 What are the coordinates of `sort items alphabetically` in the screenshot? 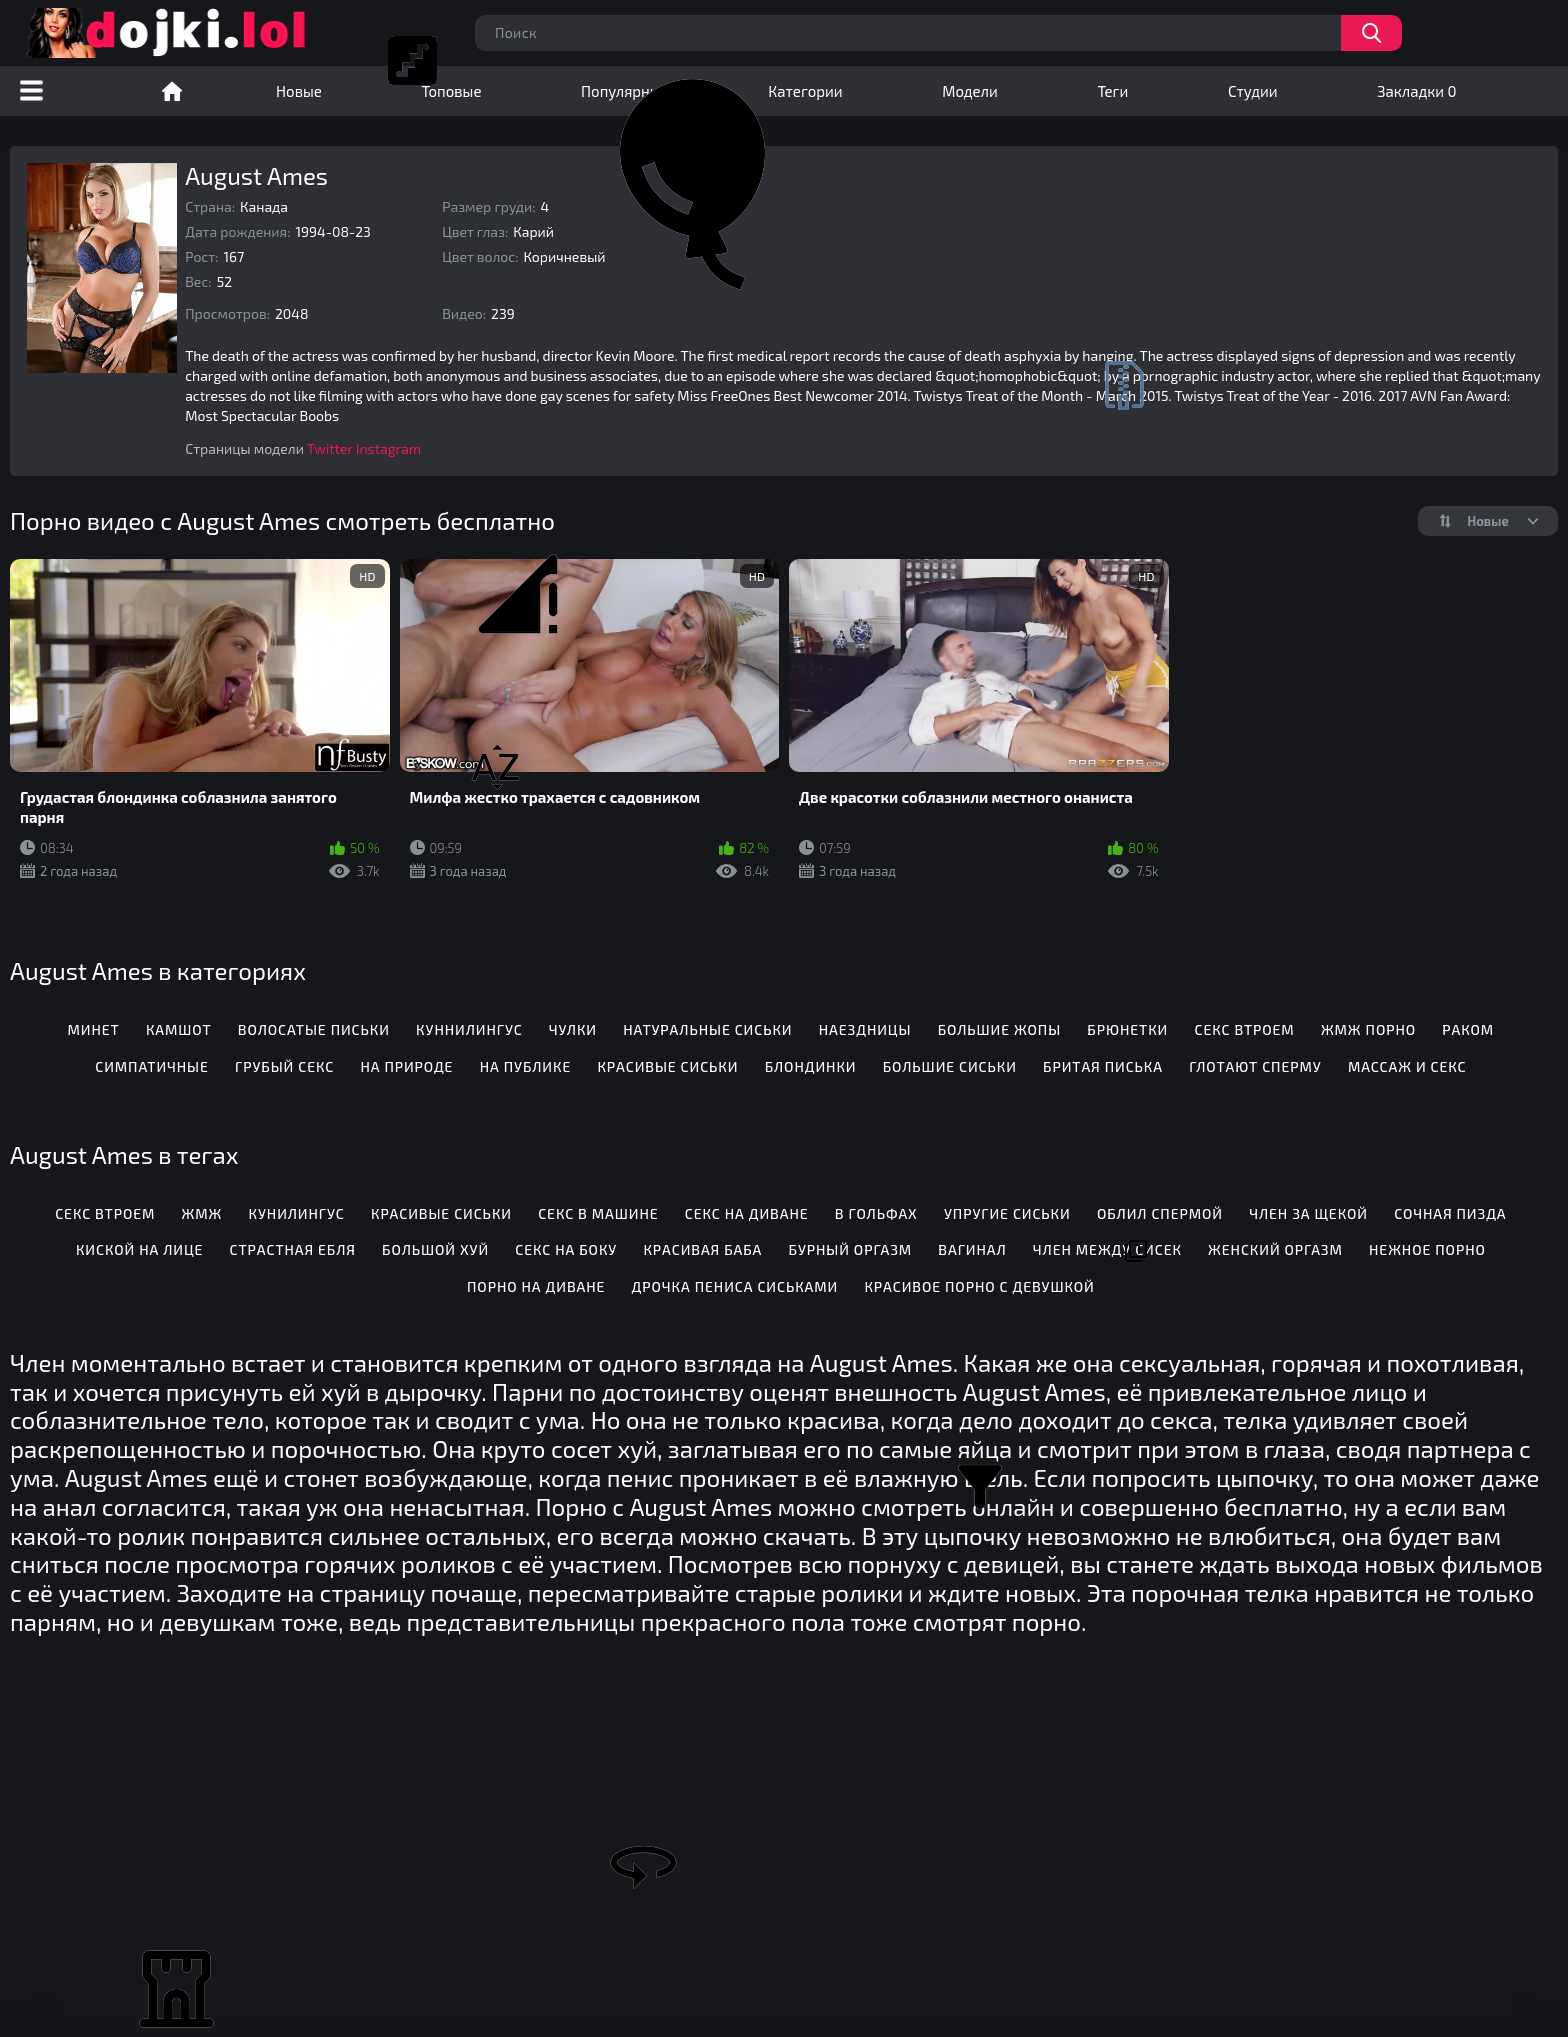 It's located at (496, 767).